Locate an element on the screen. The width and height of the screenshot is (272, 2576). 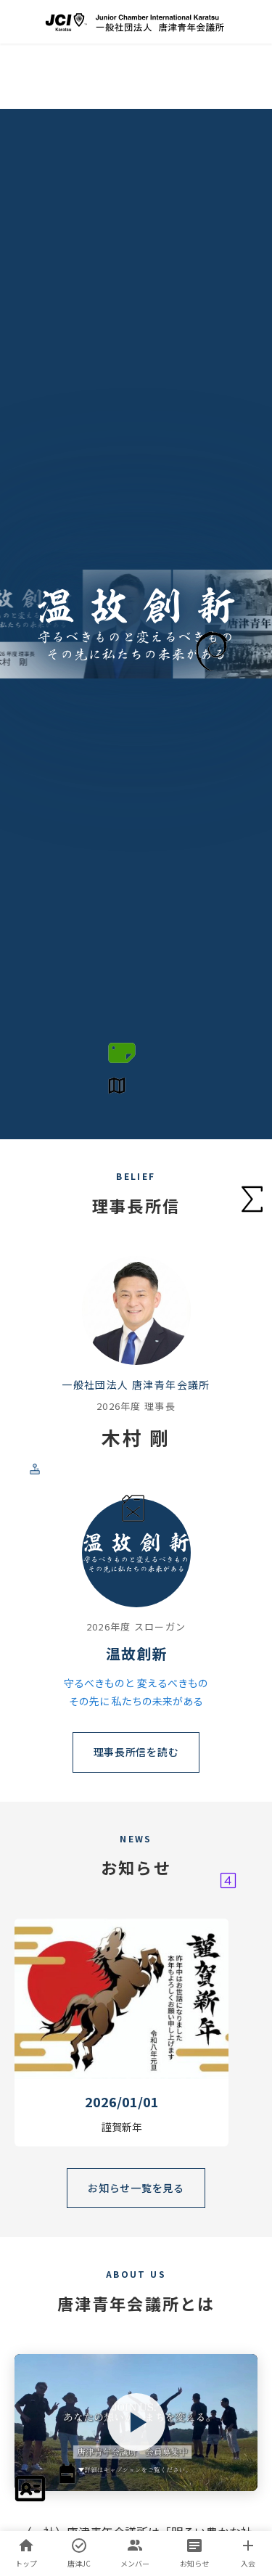
indicates fuel or gas station nearby is located at coordinates (133, 1508).